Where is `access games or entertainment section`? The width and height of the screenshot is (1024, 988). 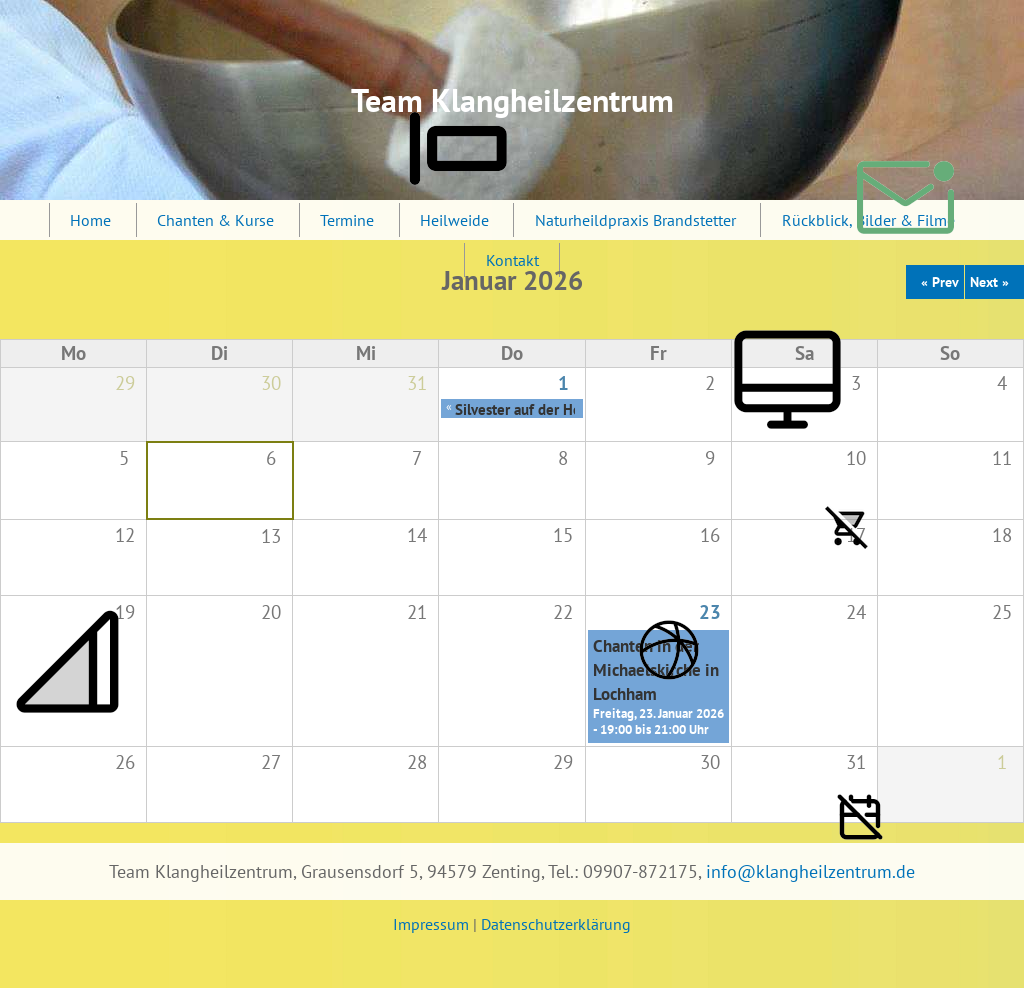
access games or entertainment section is located at coordinates (669, 650).